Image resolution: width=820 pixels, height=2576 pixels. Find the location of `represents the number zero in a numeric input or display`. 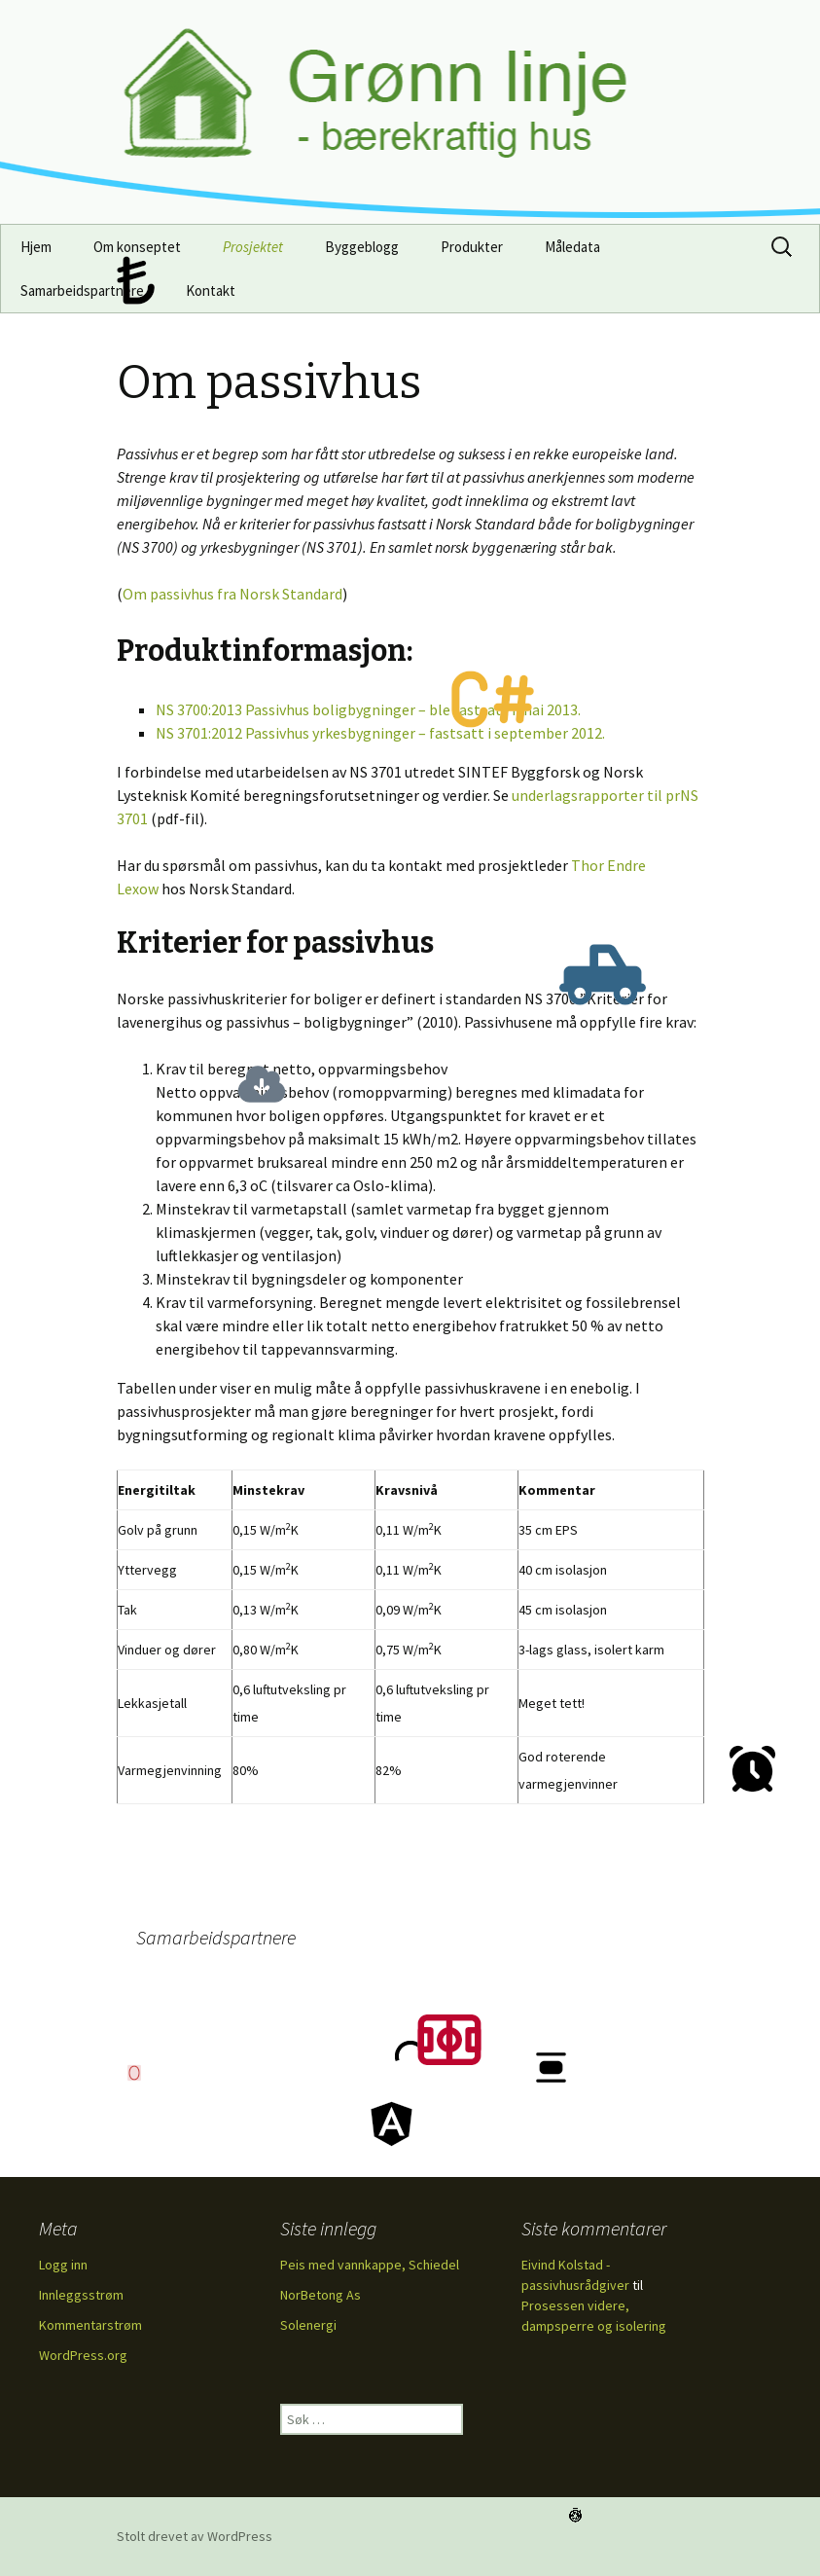

represents the number zero in a numeric input or display is located at coordinates (134, 2073).